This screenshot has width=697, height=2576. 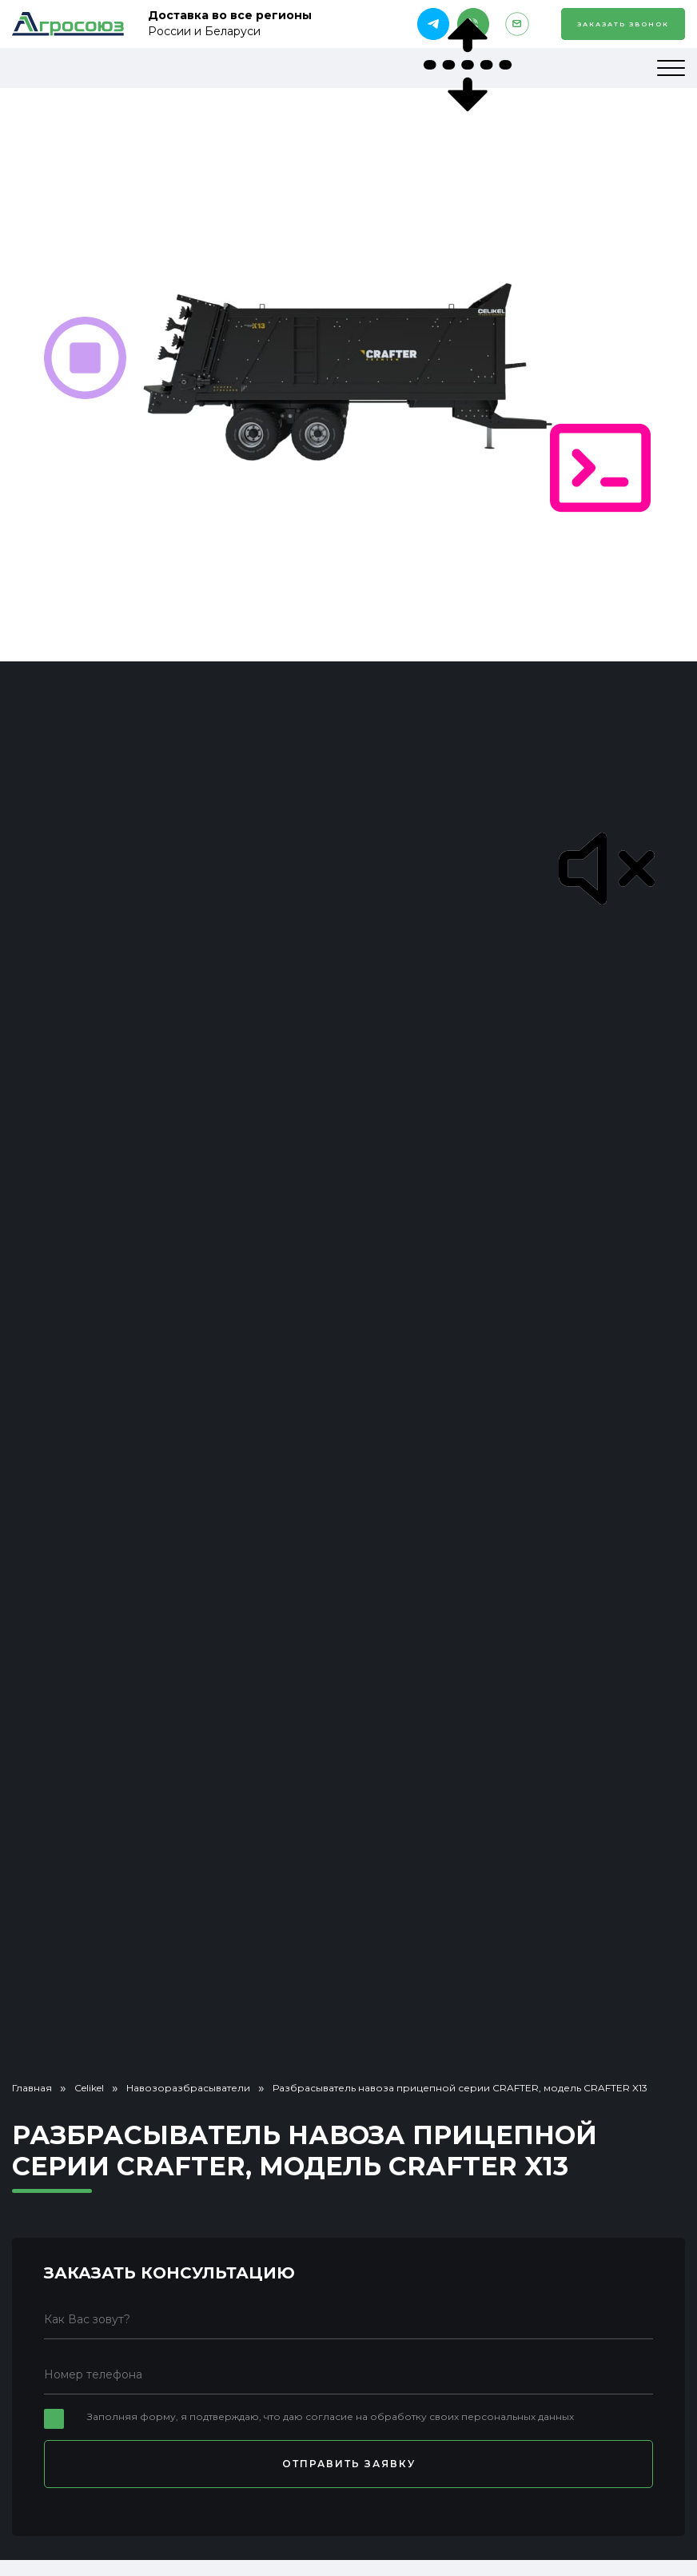 What do you see at coordinates (600, 468) in the screenshot?
I see `open the command line terminal` at bounding box center [600, 468].